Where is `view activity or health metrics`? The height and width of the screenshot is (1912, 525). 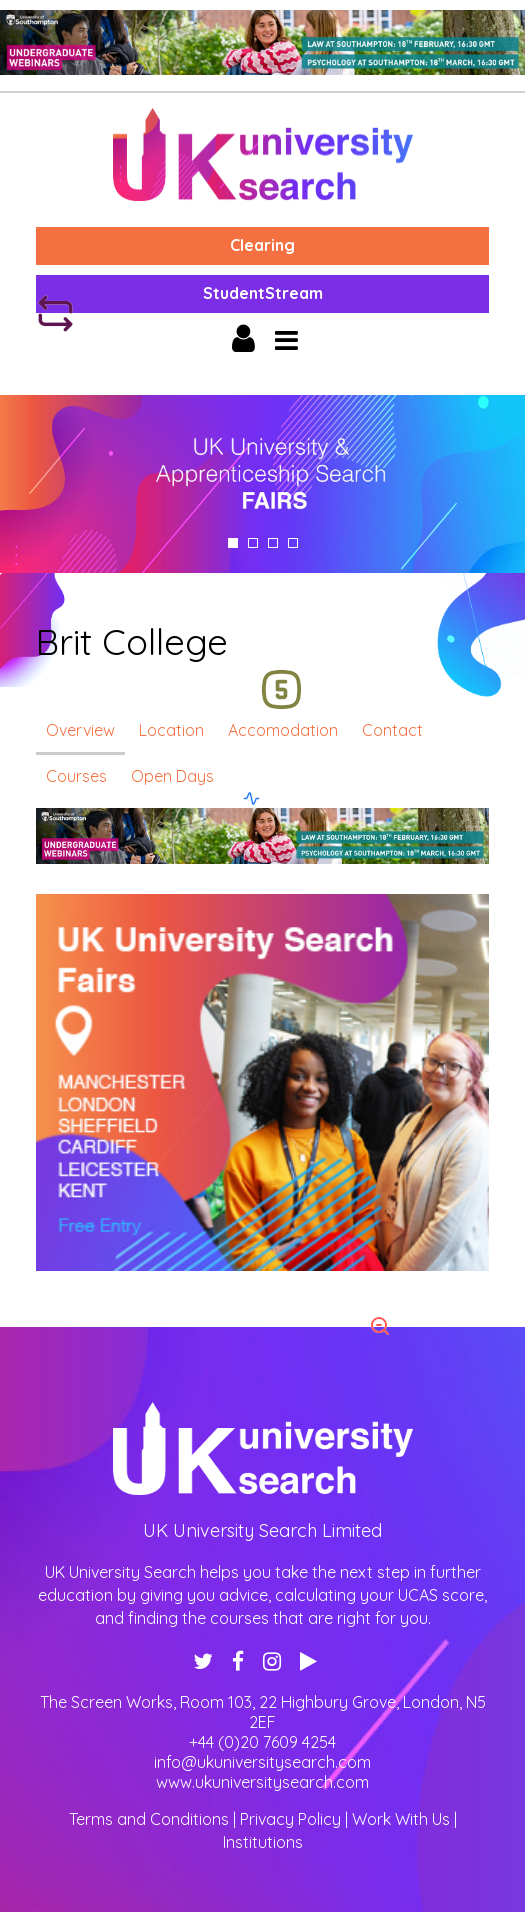 view activity or health metrics is located at coordinates (251, 798).